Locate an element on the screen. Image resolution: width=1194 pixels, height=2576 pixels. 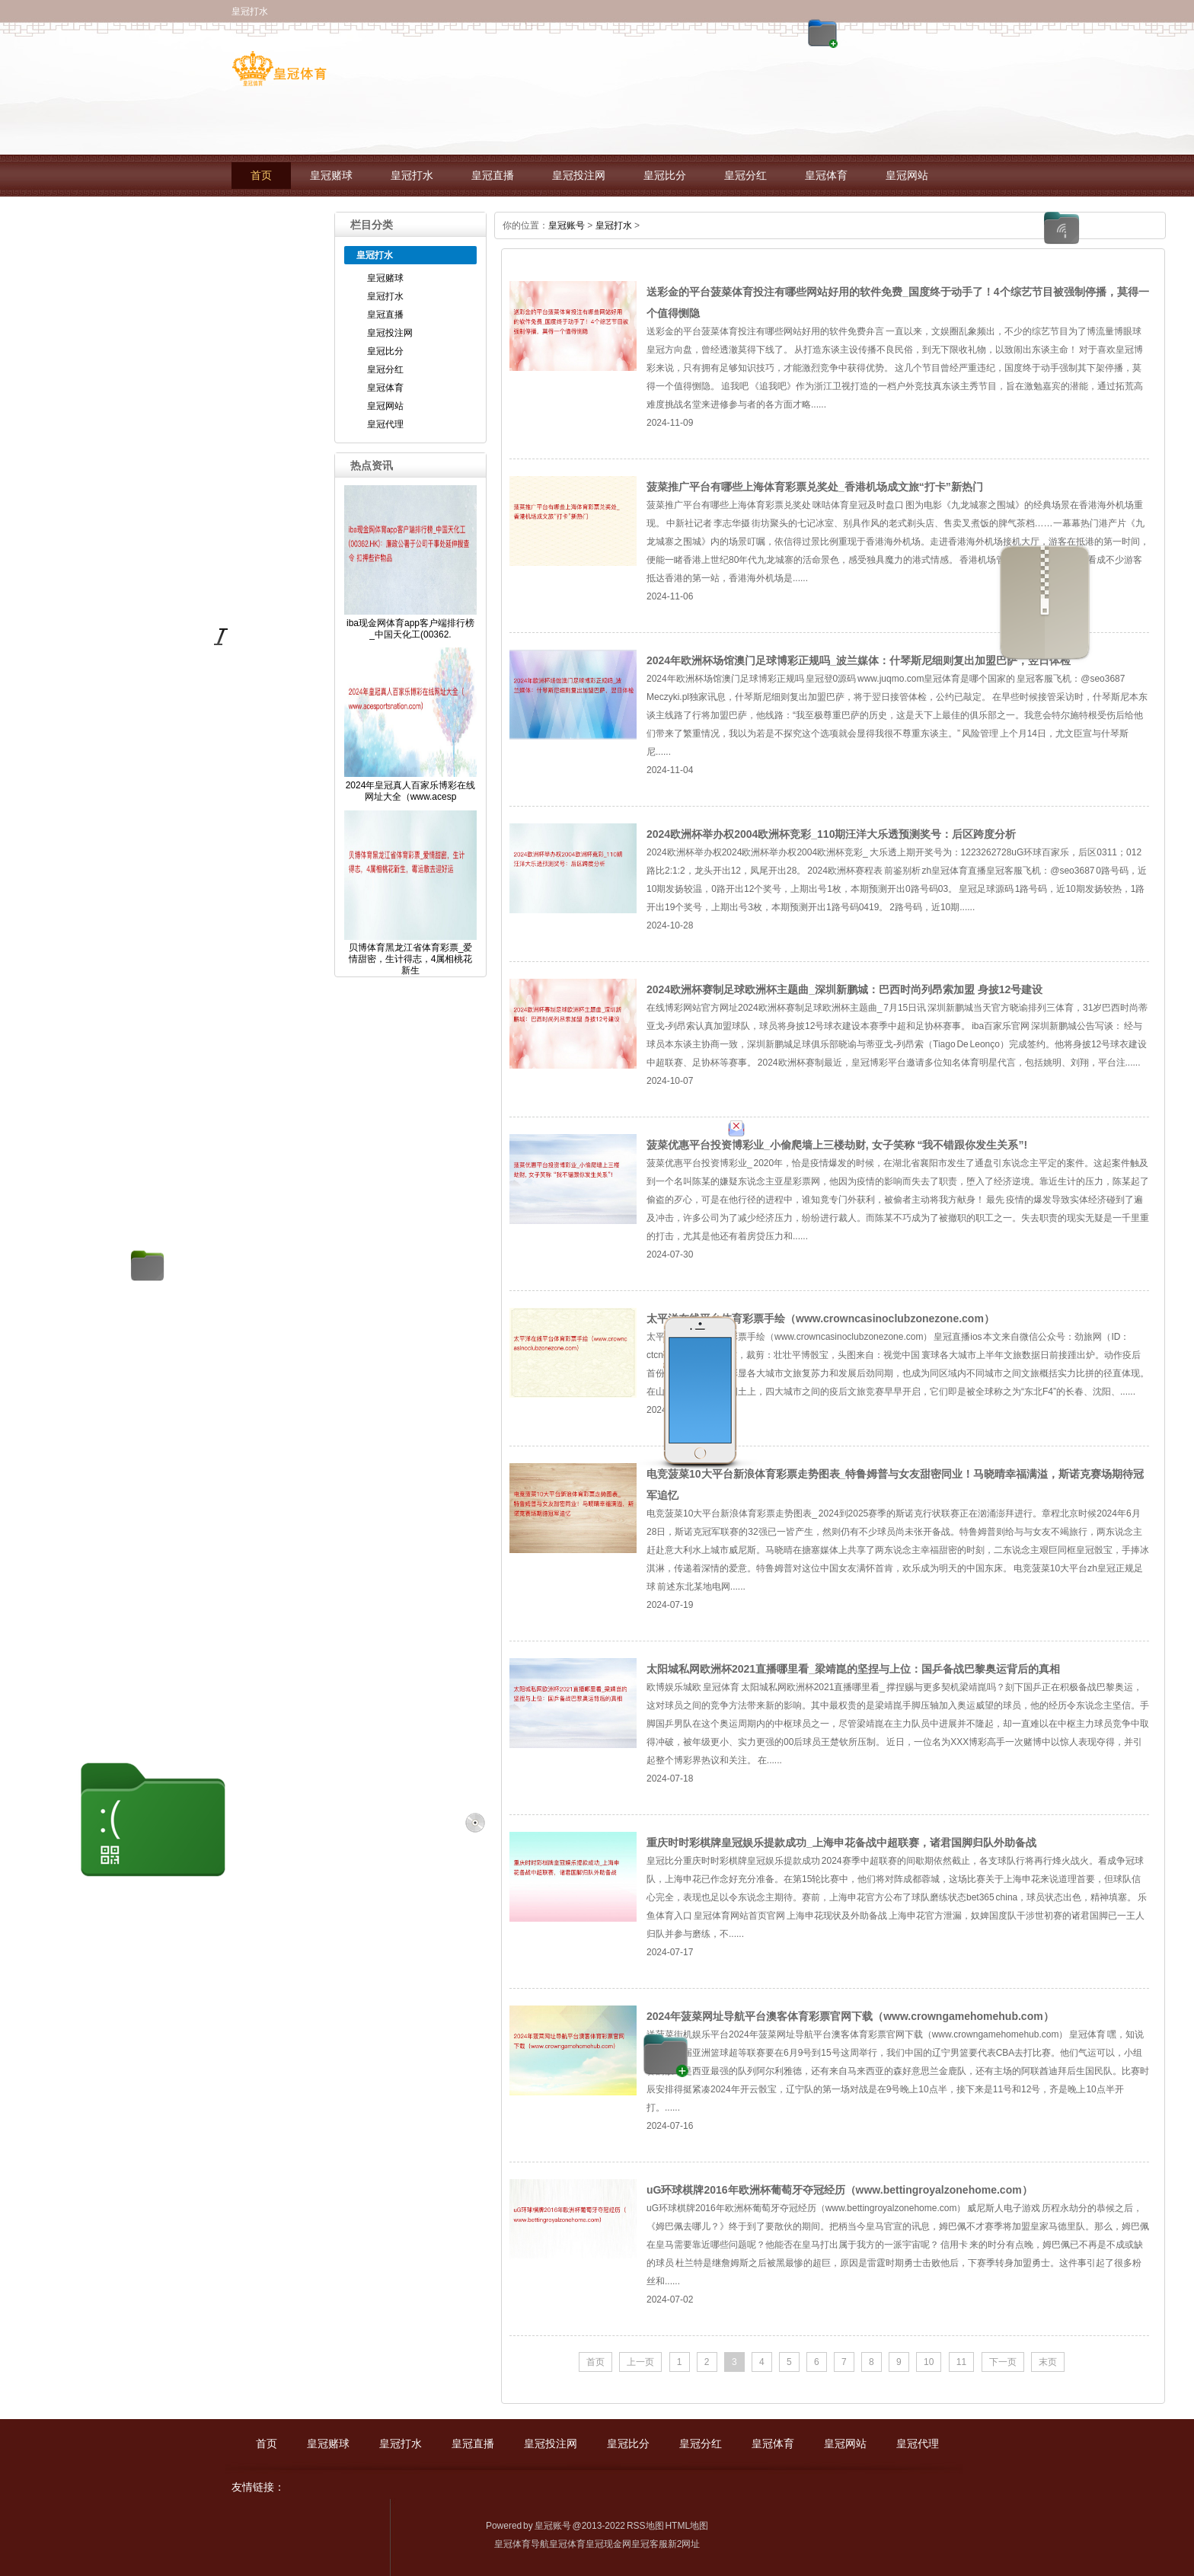
indicates a DVD-RAM disc or optical media device is located at coordinates (475, 1823).